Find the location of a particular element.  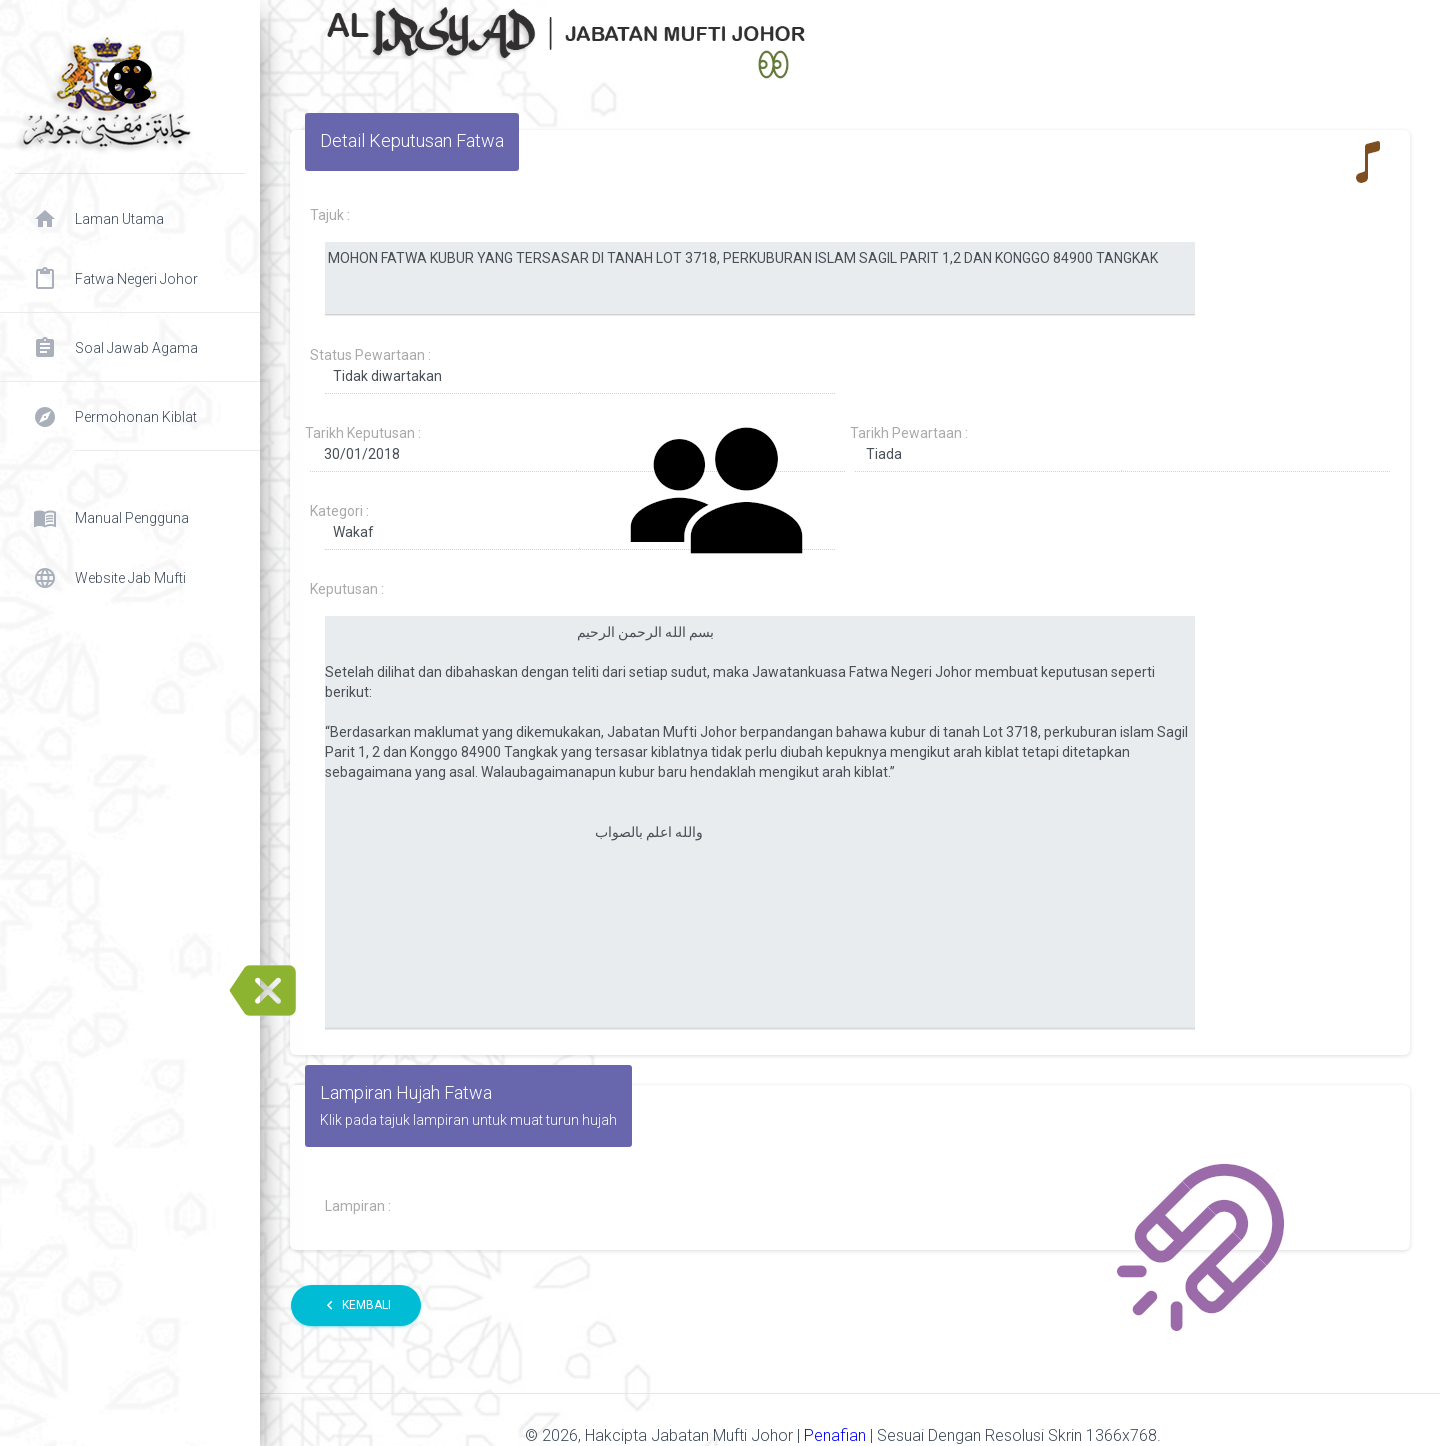

view contacts or people list is located at coordinates (716, 490).